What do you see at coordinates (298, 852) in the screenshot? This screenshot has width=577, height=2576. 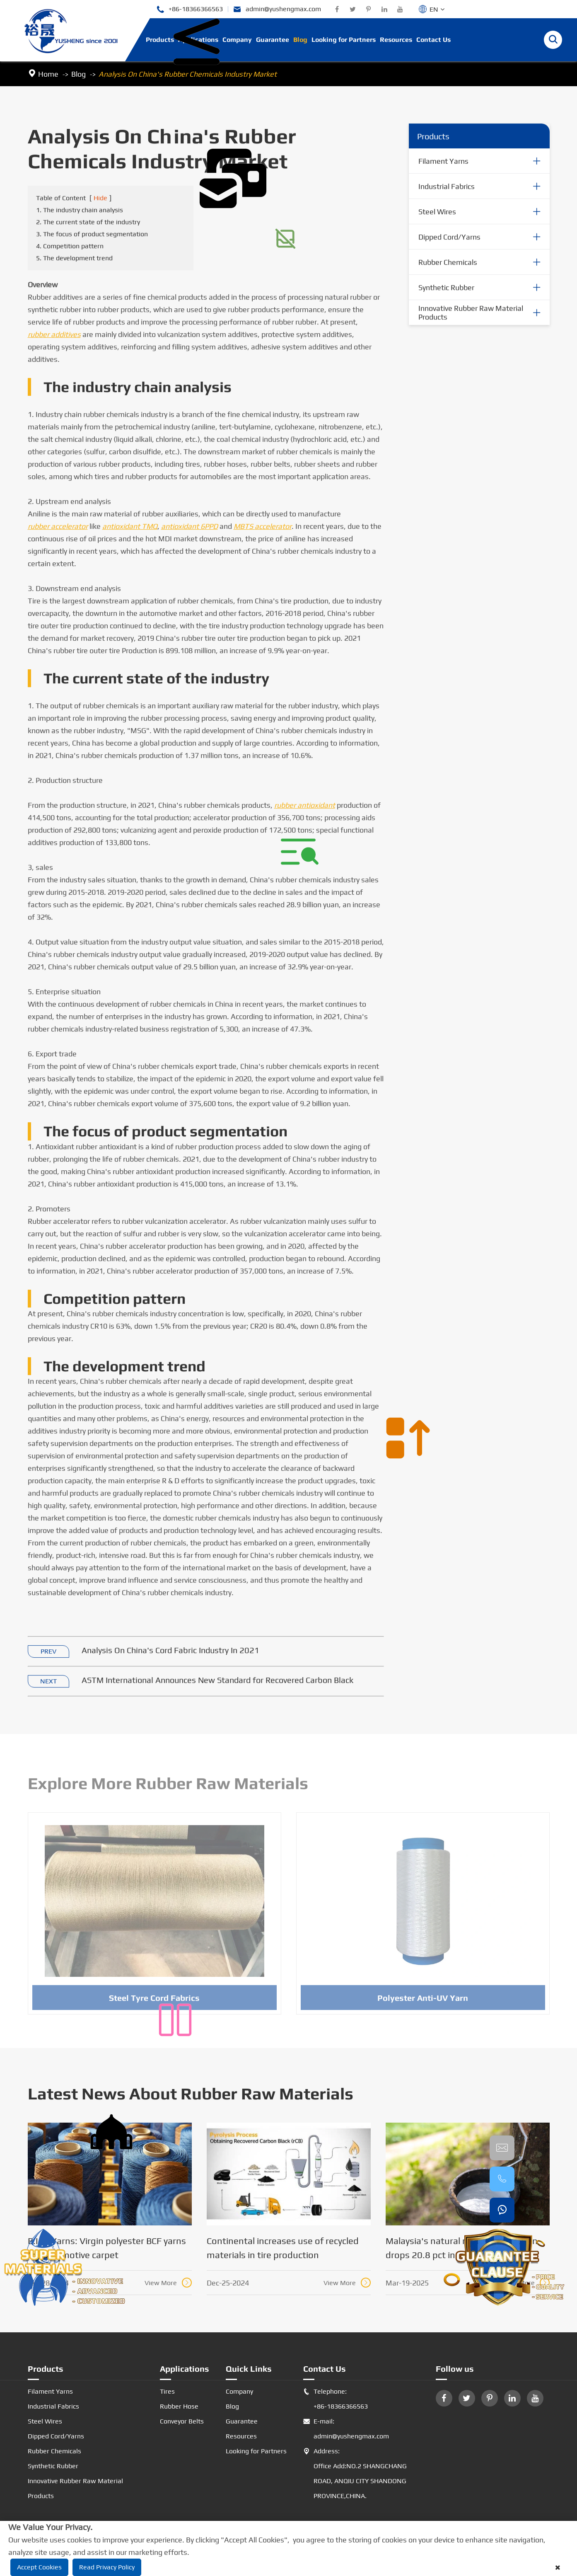 I see `search within a list or document` at bounding box center [298, 852].